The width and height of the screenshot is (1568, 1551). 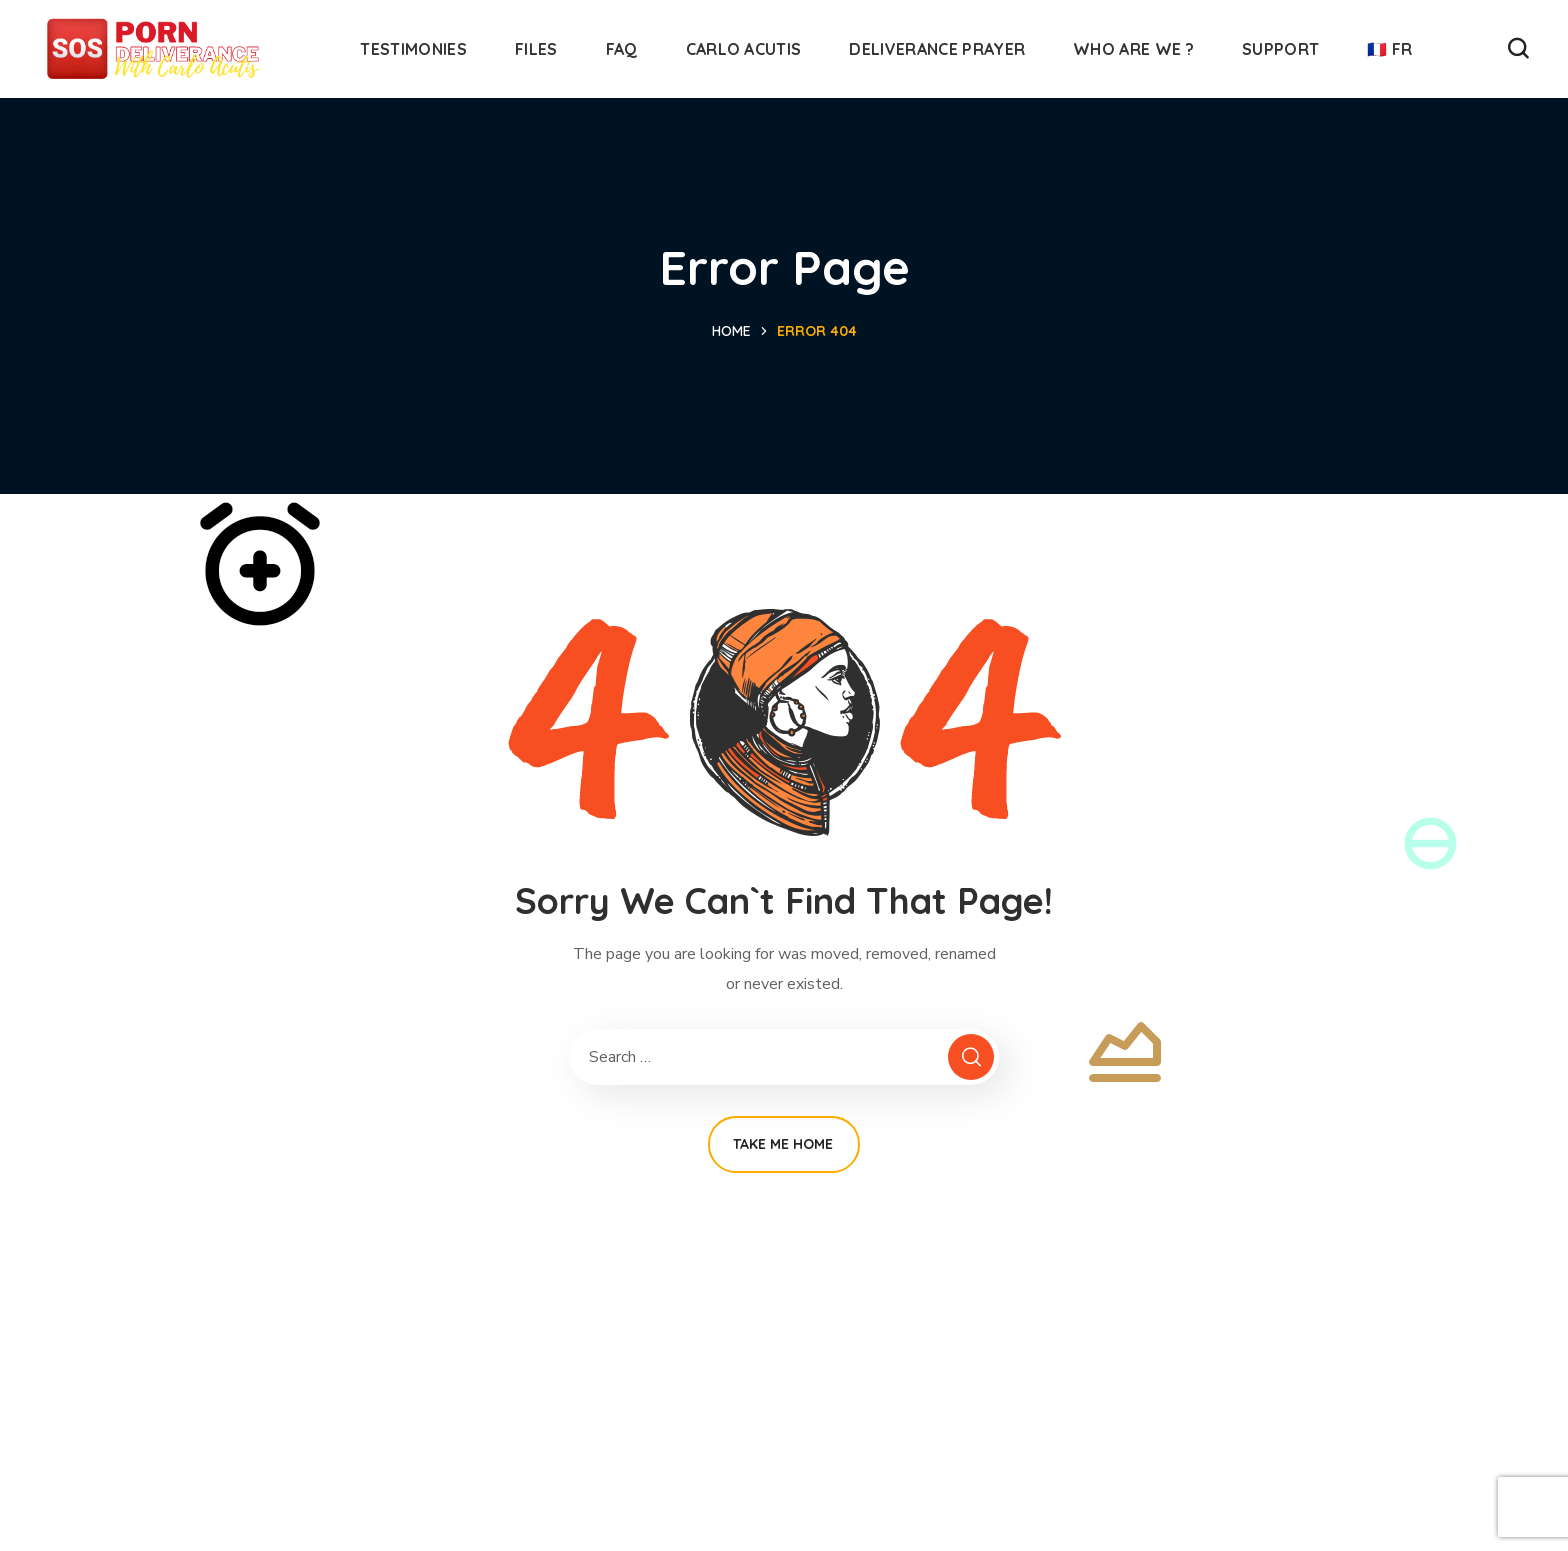 I want to click on add a new alarm, so click(x=260, y=564).